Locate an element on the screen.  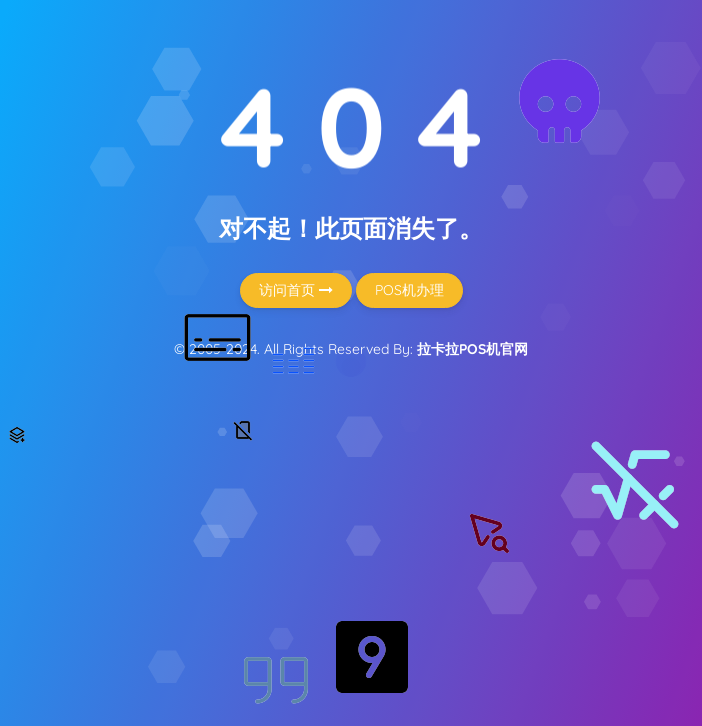
select the number nine is located at coordinates (372, 657).